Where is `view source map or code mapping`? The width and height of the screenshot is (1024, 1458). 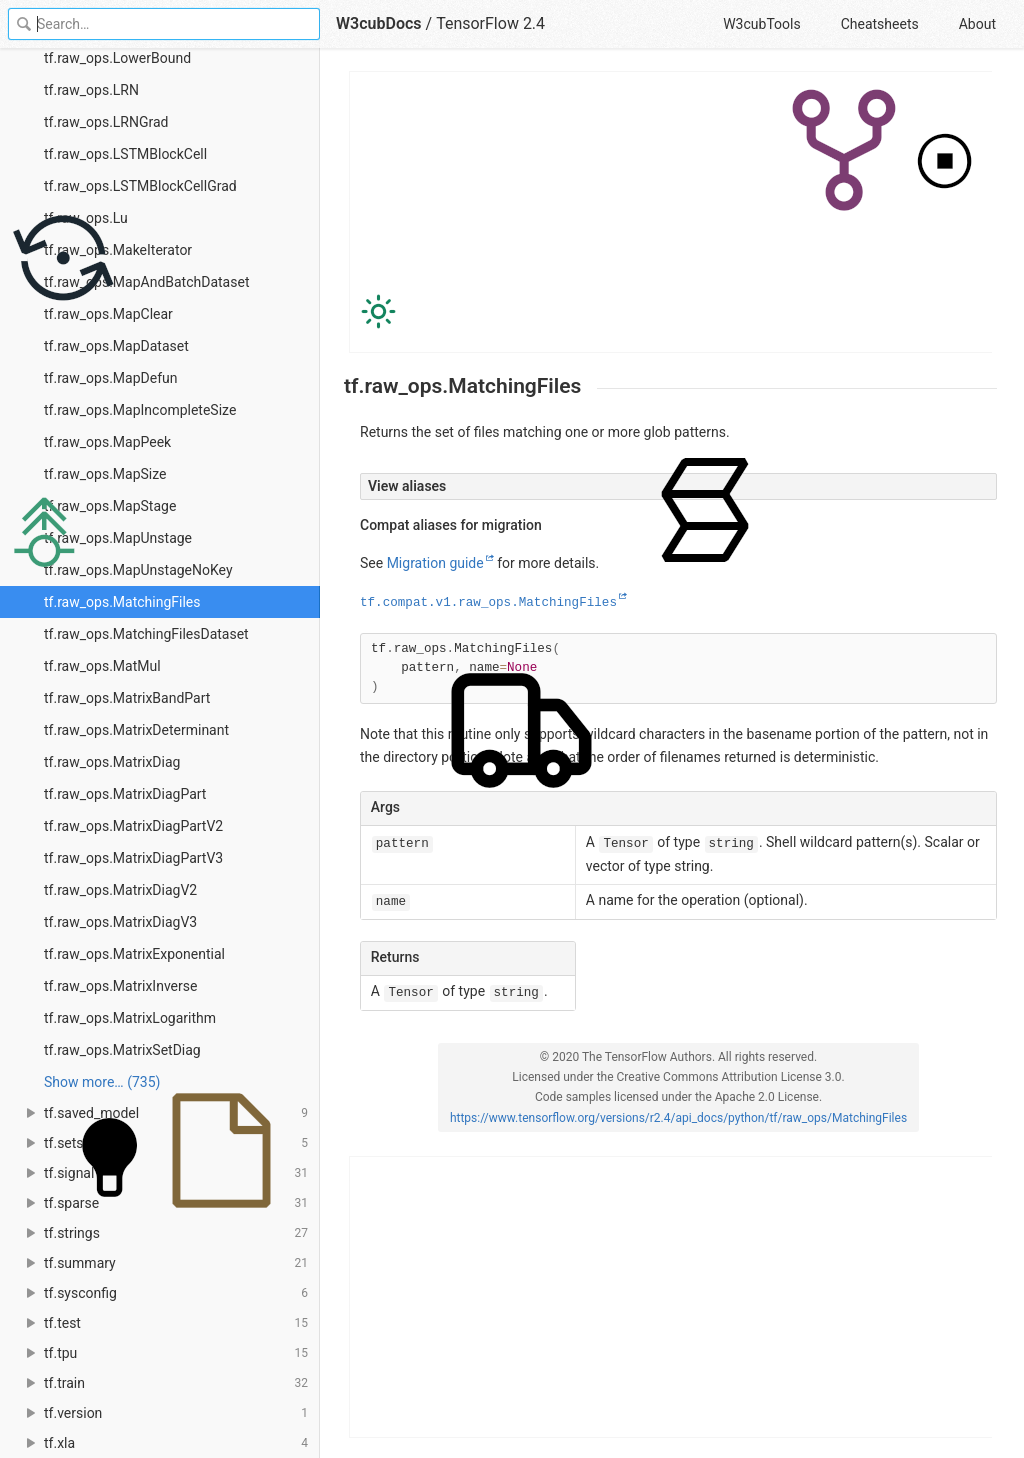
view source map or code mapping is located at coordinates (705, 510).